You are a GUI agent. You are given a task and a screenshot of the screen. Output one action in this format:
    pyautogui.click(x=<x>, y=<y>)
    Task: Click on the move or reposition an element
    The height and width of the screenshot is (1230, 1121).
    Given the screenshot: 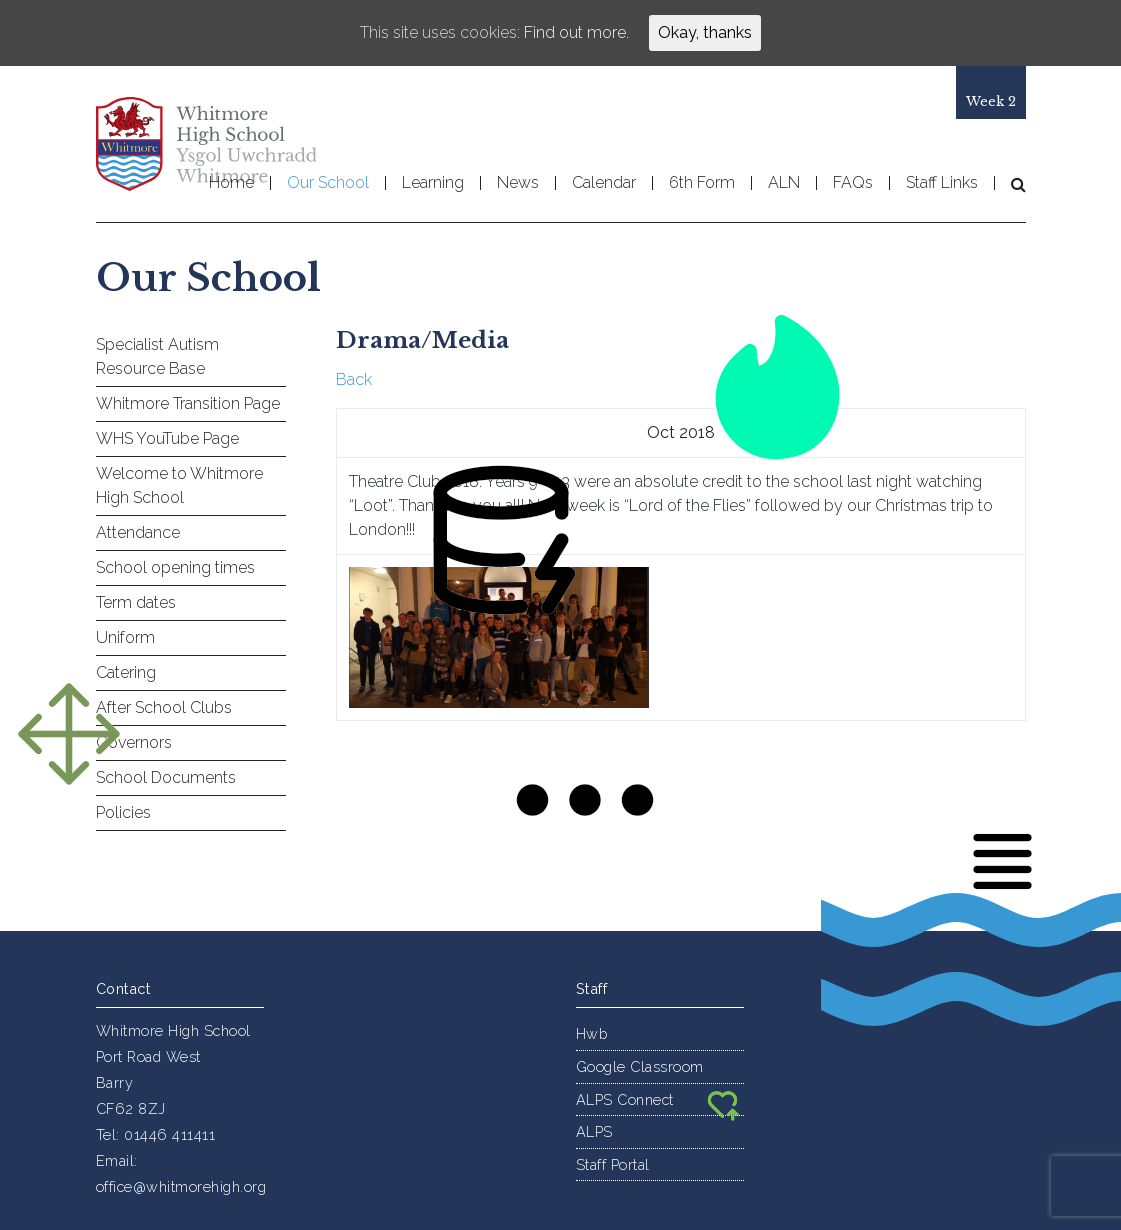 What is the action you would take?
    pyautogui.click(x=69, y=734)
    